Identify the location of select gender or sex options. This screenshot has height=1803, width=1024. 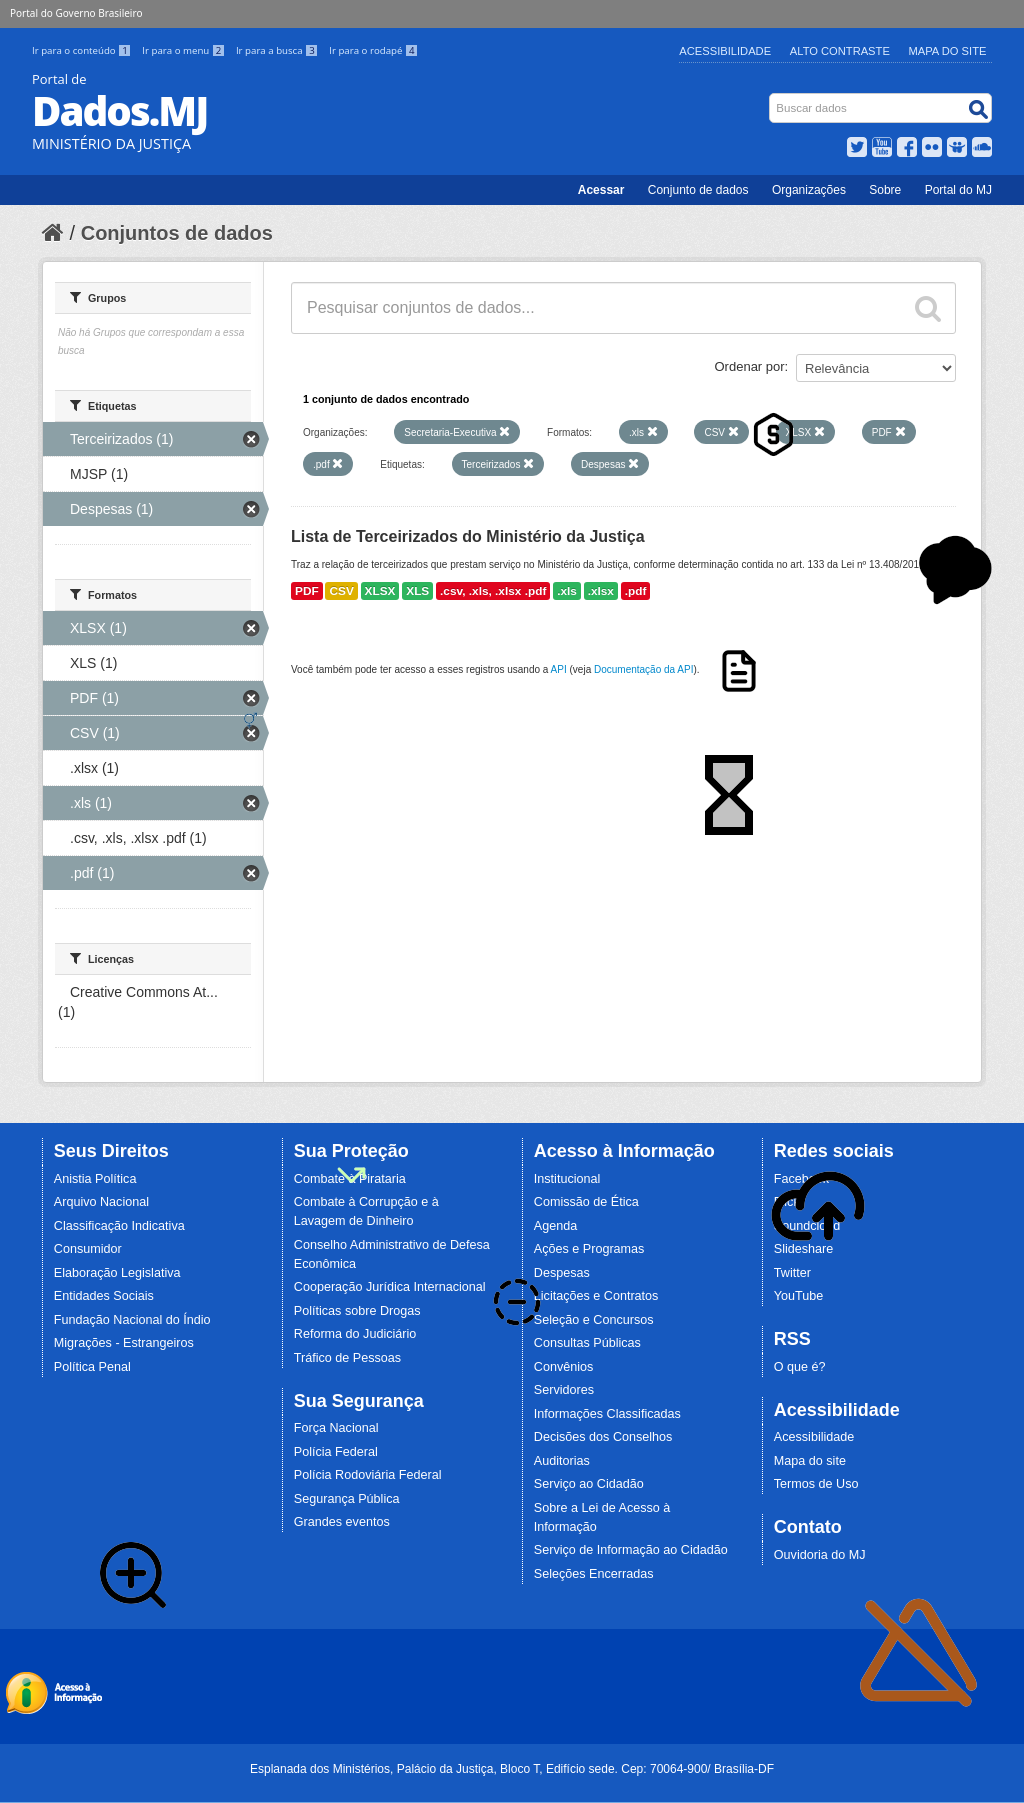
(250, 720).